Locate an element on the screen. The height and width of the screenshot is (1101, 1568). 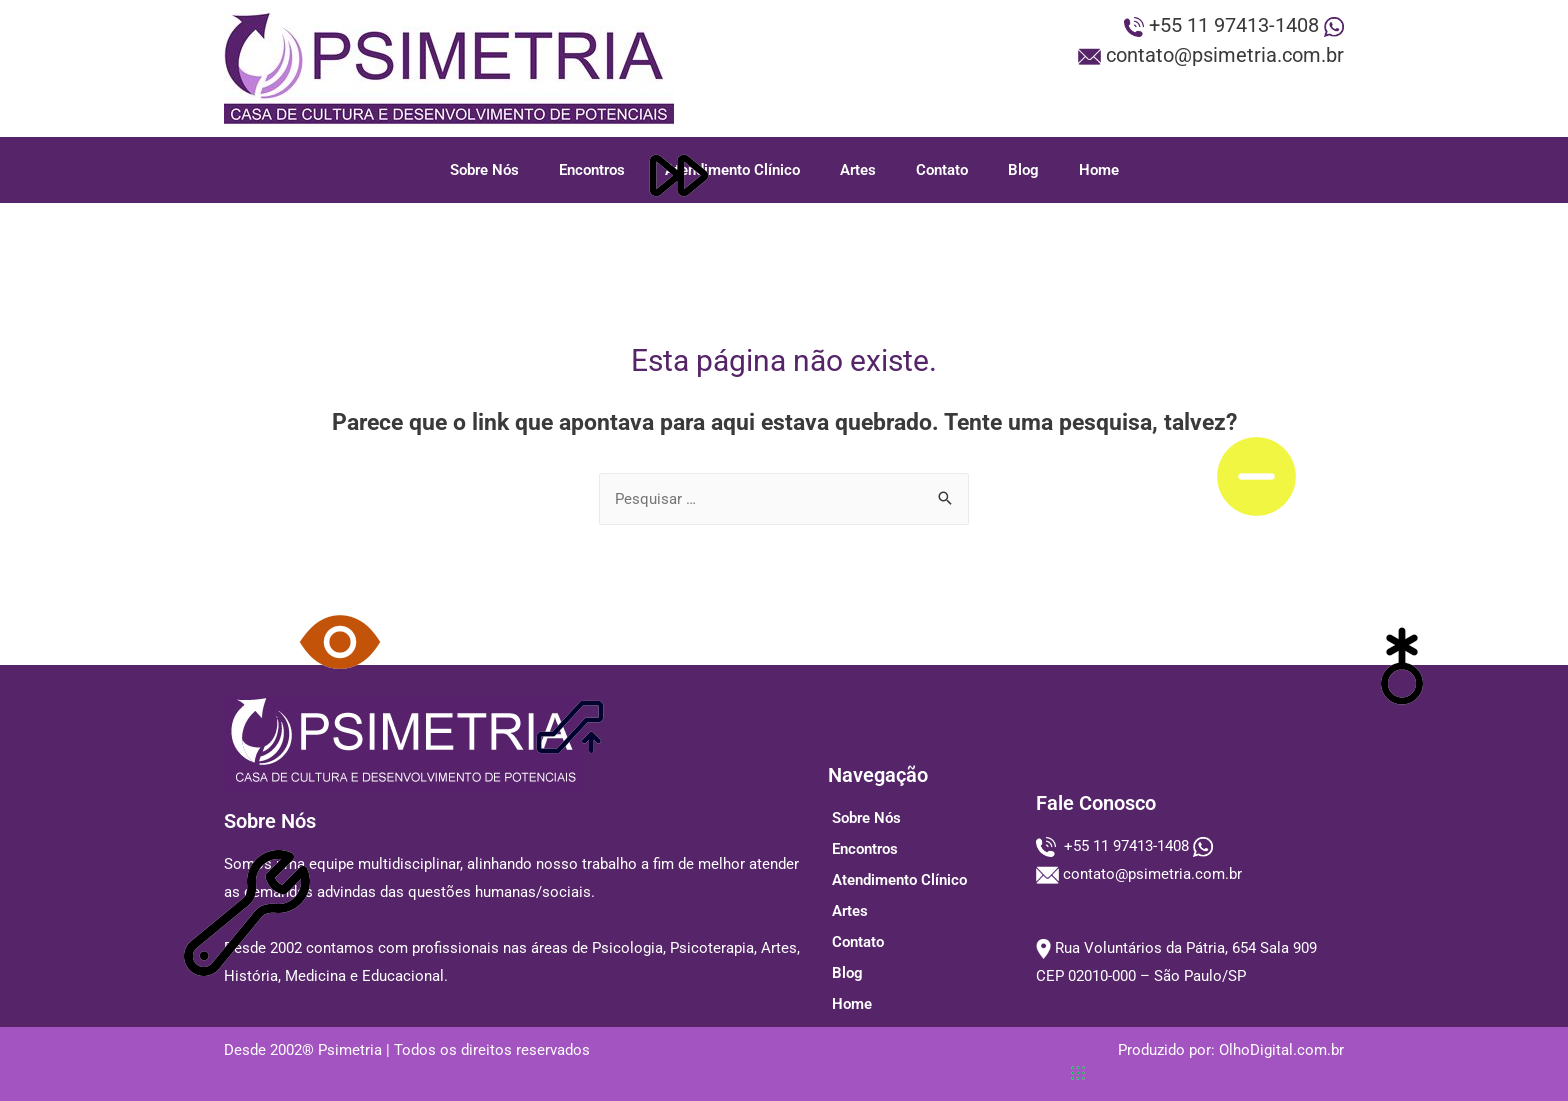
view or preview content is located at coordinates (340, 642).